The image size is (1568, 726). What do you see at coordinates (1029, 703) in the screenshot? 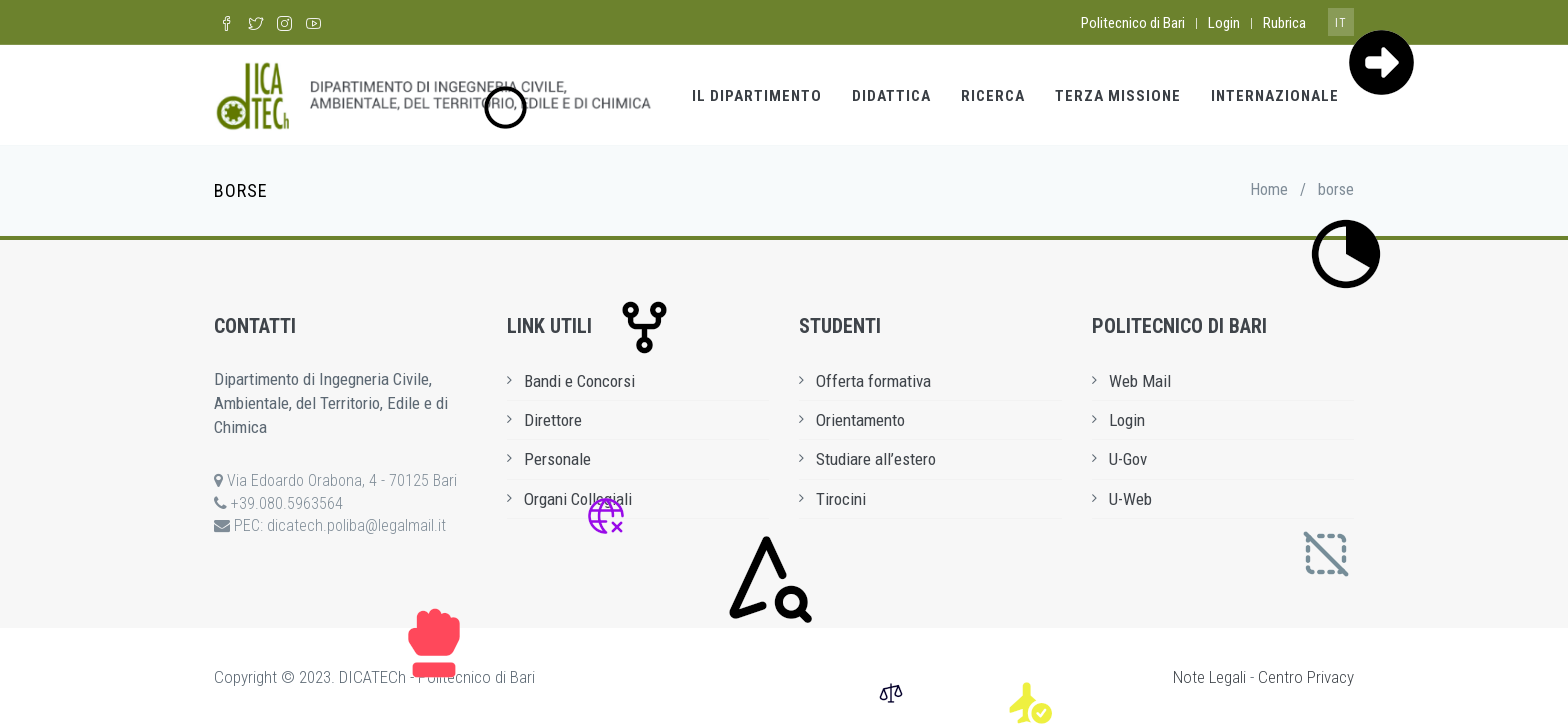
I see `flight booking confirmed` at bounding box center [1029, 703].